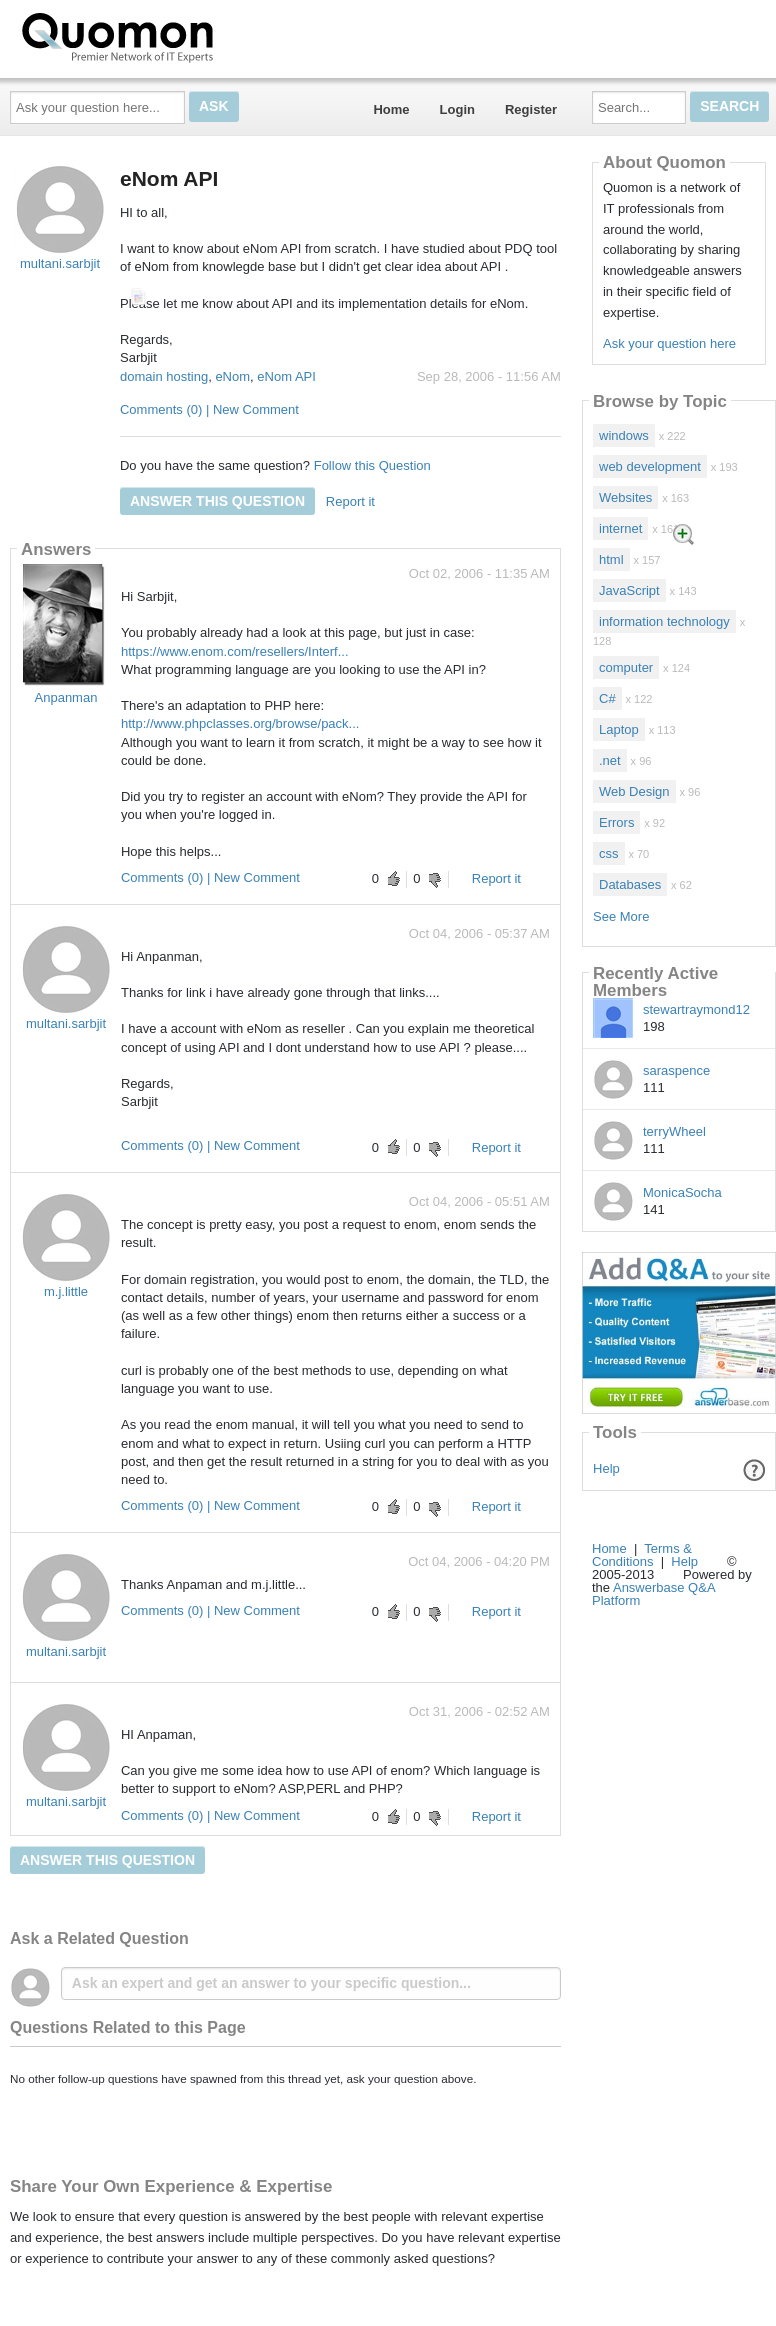  What do you see at coordinates (138, 296) in the screenshot?
I see `open developer tools or IDE` at bounding box center [138, 296].